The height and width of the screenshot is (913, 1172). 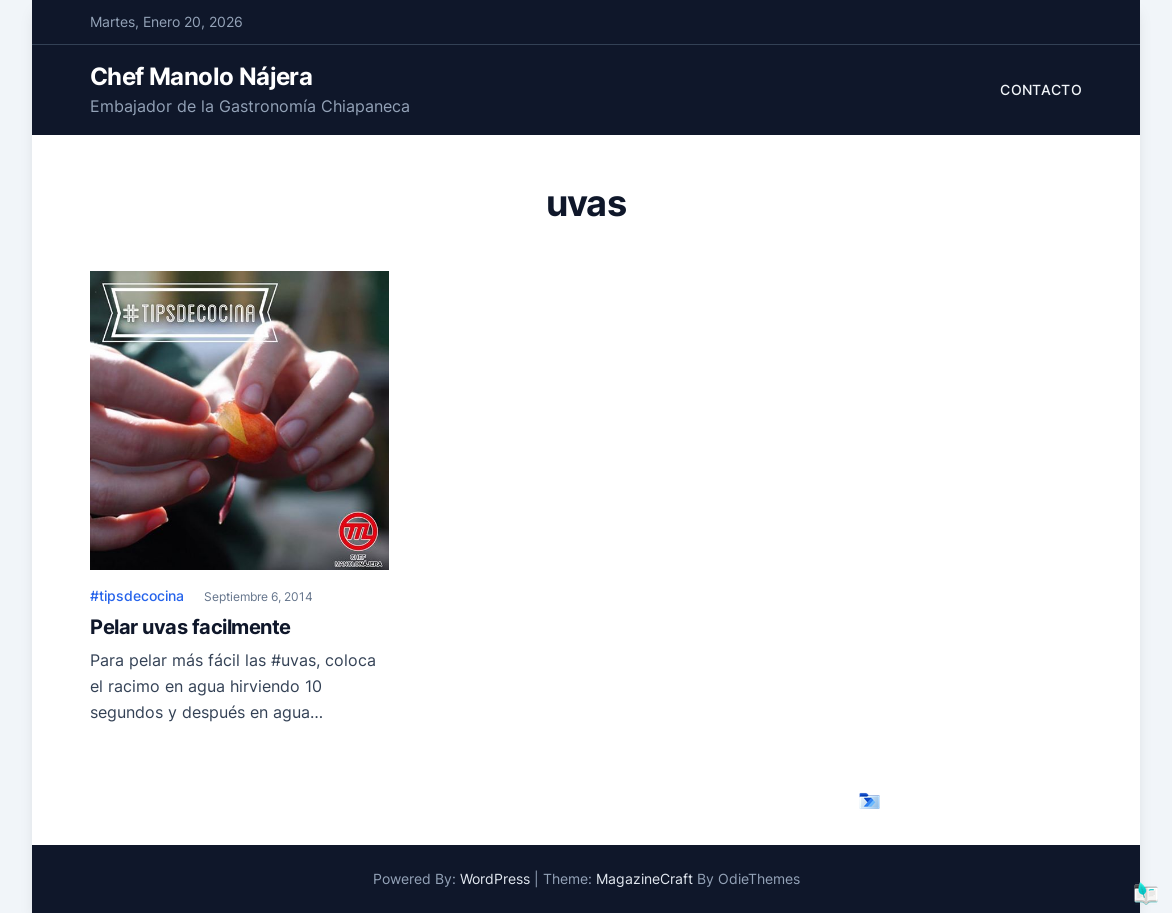 What do you see at coordinates (869, 801) in the screenshot?
I see `open Microsoft Power Automate project files` at bounding box center [869, 801].